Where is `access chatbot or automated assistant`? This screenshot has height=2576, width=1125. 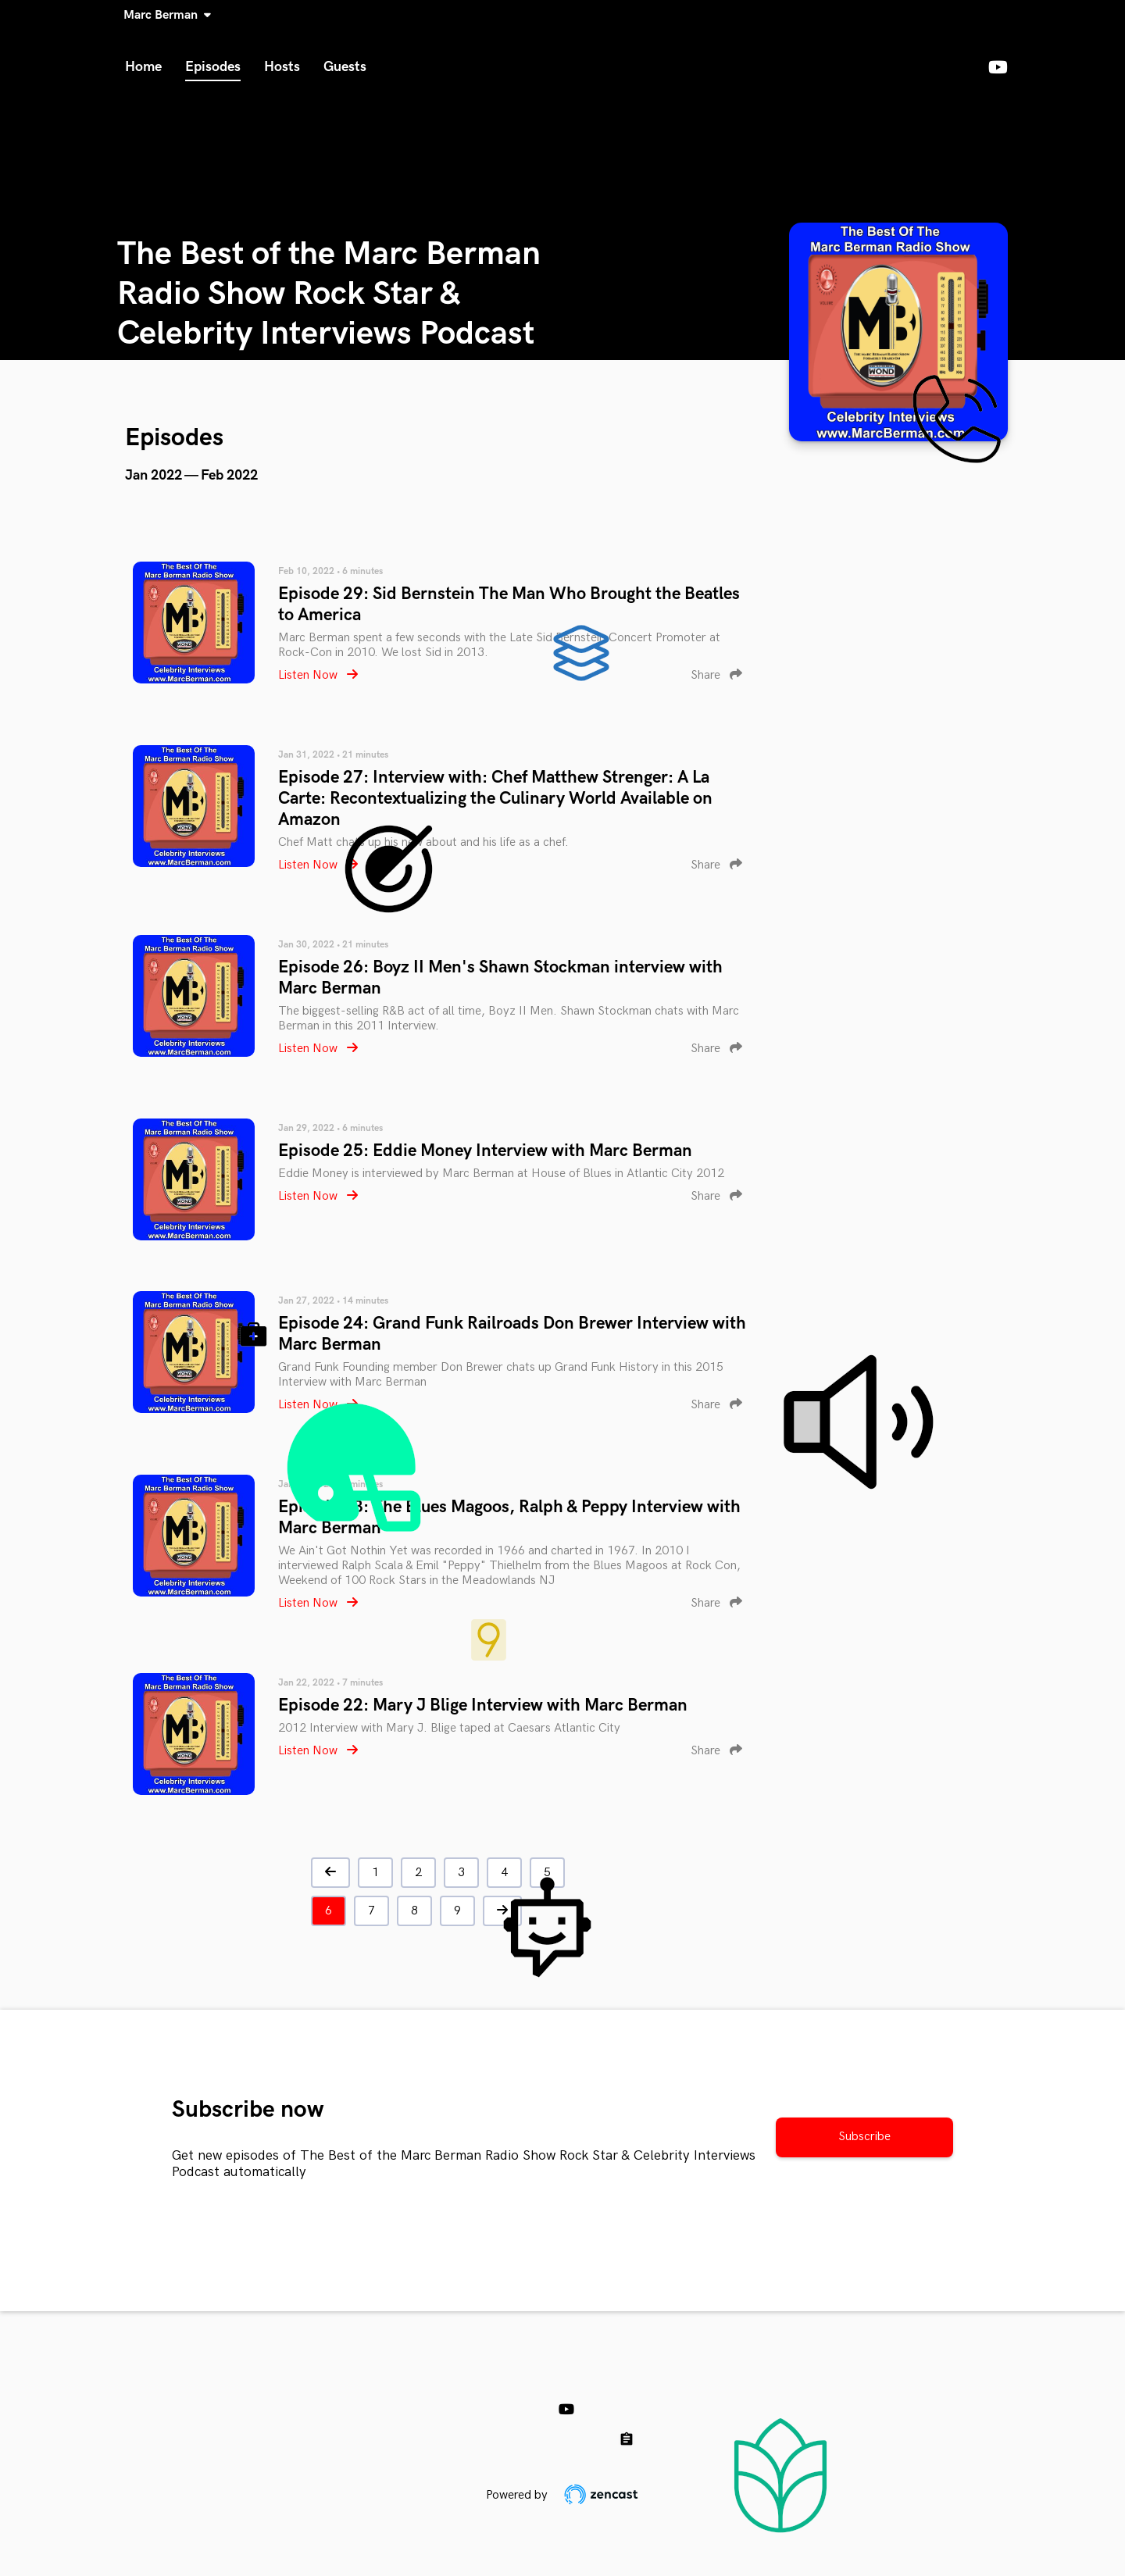 access chatbot or automated assistant is located at coordinates (547, 1928).